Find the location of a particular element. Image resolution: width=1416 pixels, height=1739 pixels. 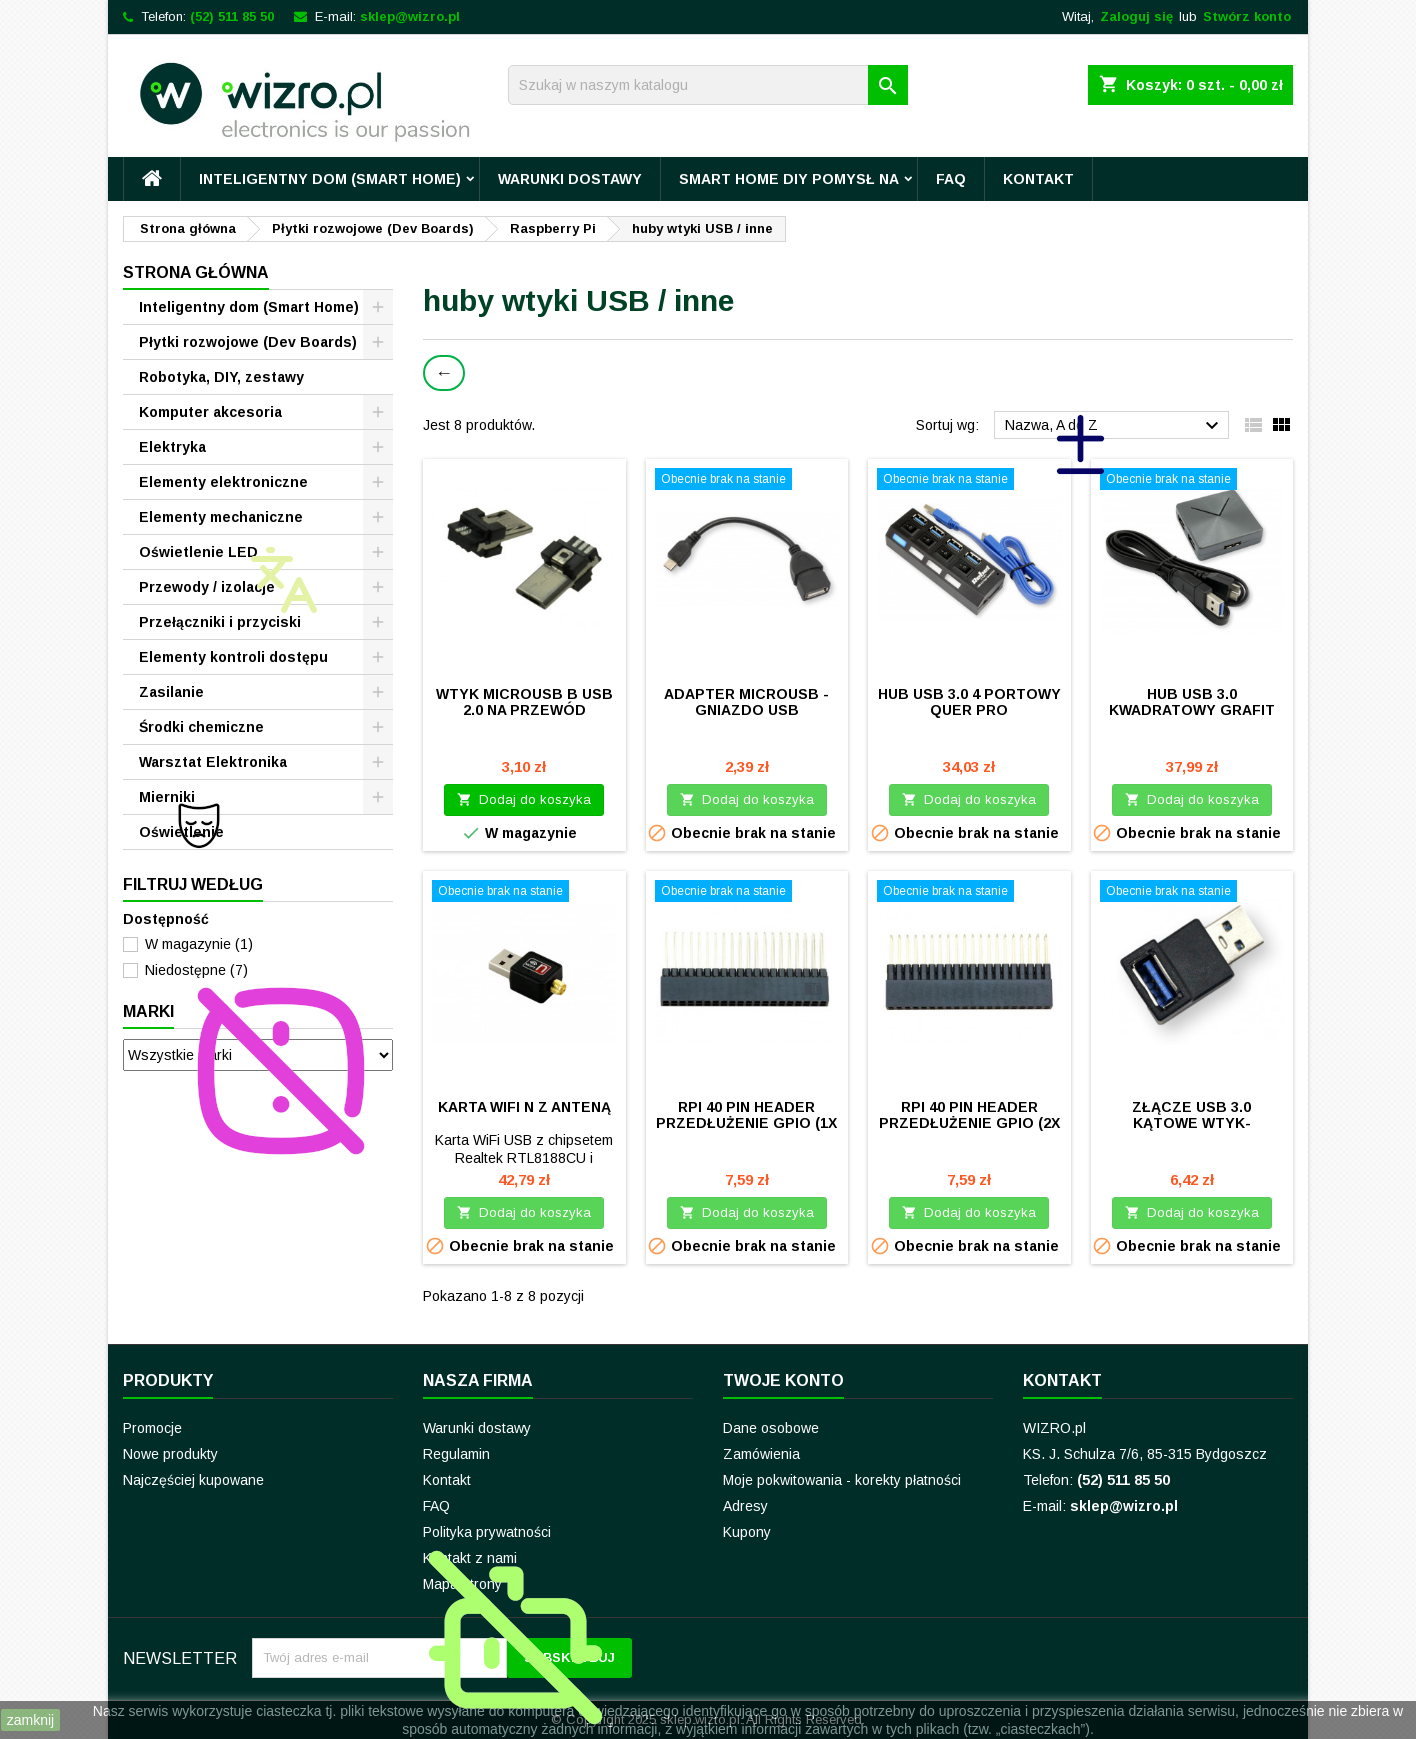

change language settings is located at coordinates (284, 580).